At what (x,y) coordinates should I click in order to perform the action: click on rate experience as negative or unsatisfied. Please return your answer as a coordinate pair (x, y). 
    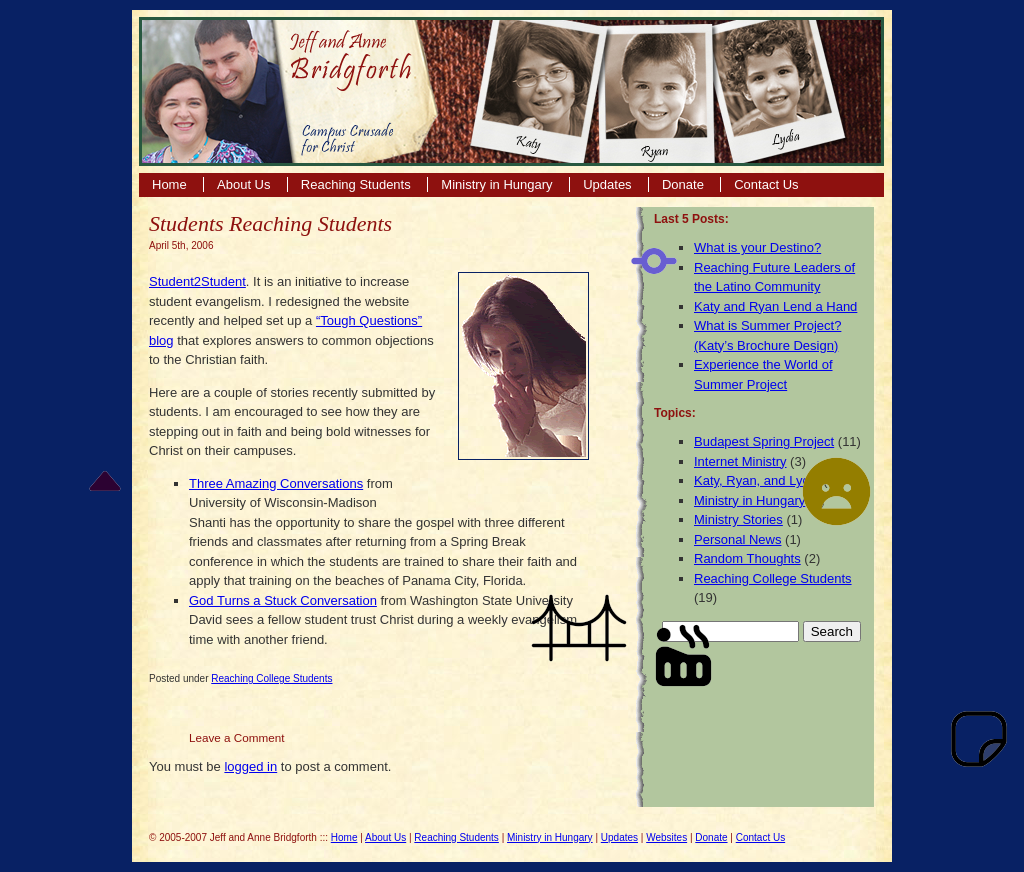
    Looking at the image, I should click on (836, 491).